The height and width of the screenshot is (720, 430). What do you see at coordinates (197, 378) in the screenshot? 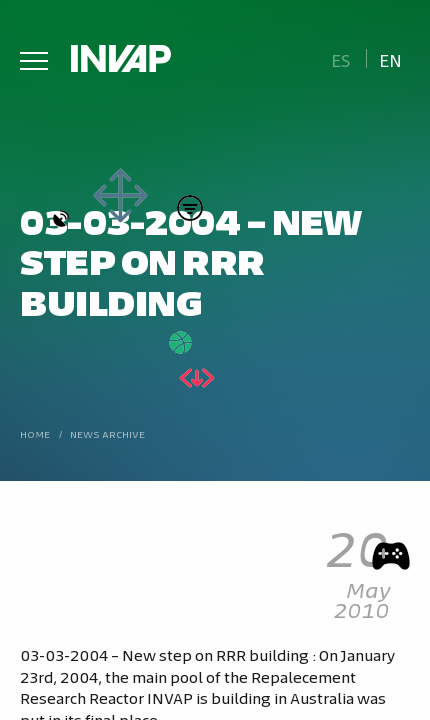
I see `download source code or script files` at bounding box center [197, 378].